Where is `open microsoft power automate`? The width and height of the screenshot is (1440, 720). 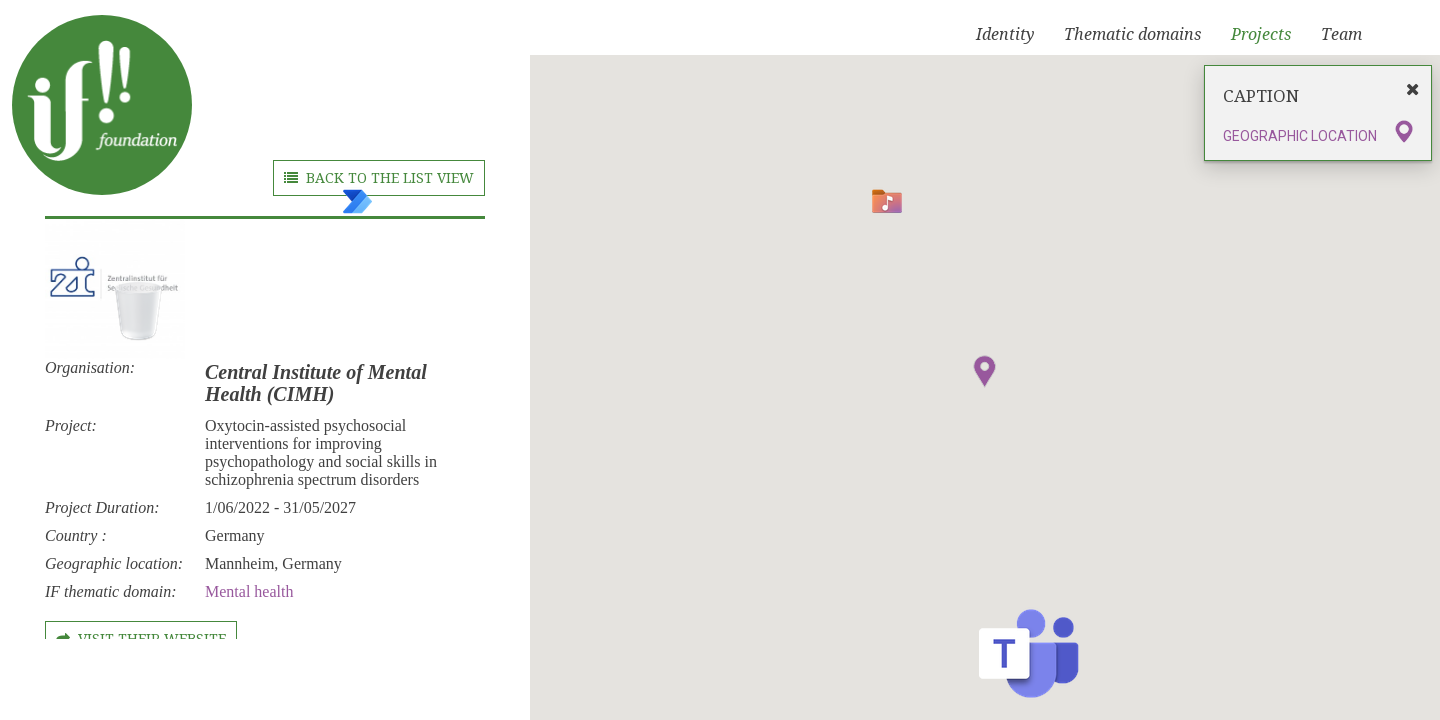 open microsoft power automate is located at coordinates (357, 201).